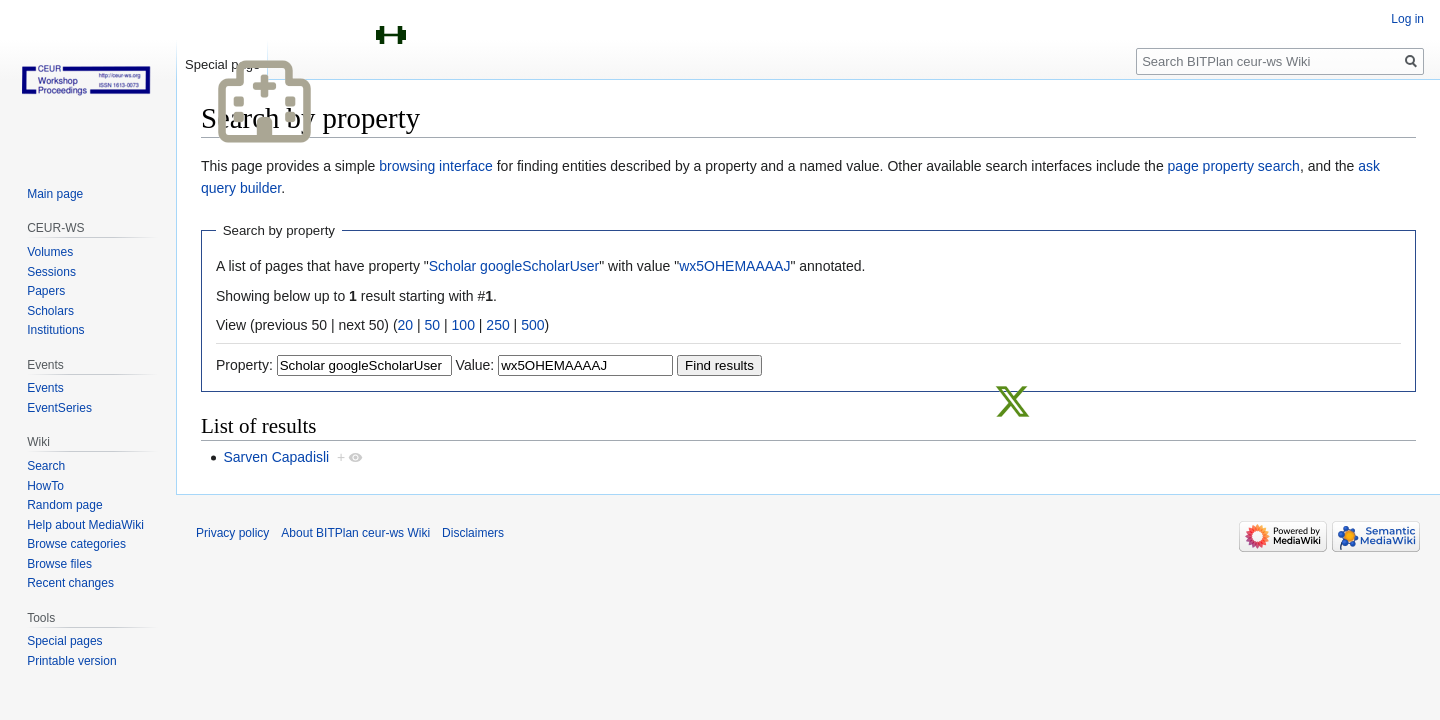 The image size is (1440, 720). What do you see at coordinates (264, 101) in the screenshot?
I see `view nearby hospitals or medical facilities` at bounding box center [264, 101].